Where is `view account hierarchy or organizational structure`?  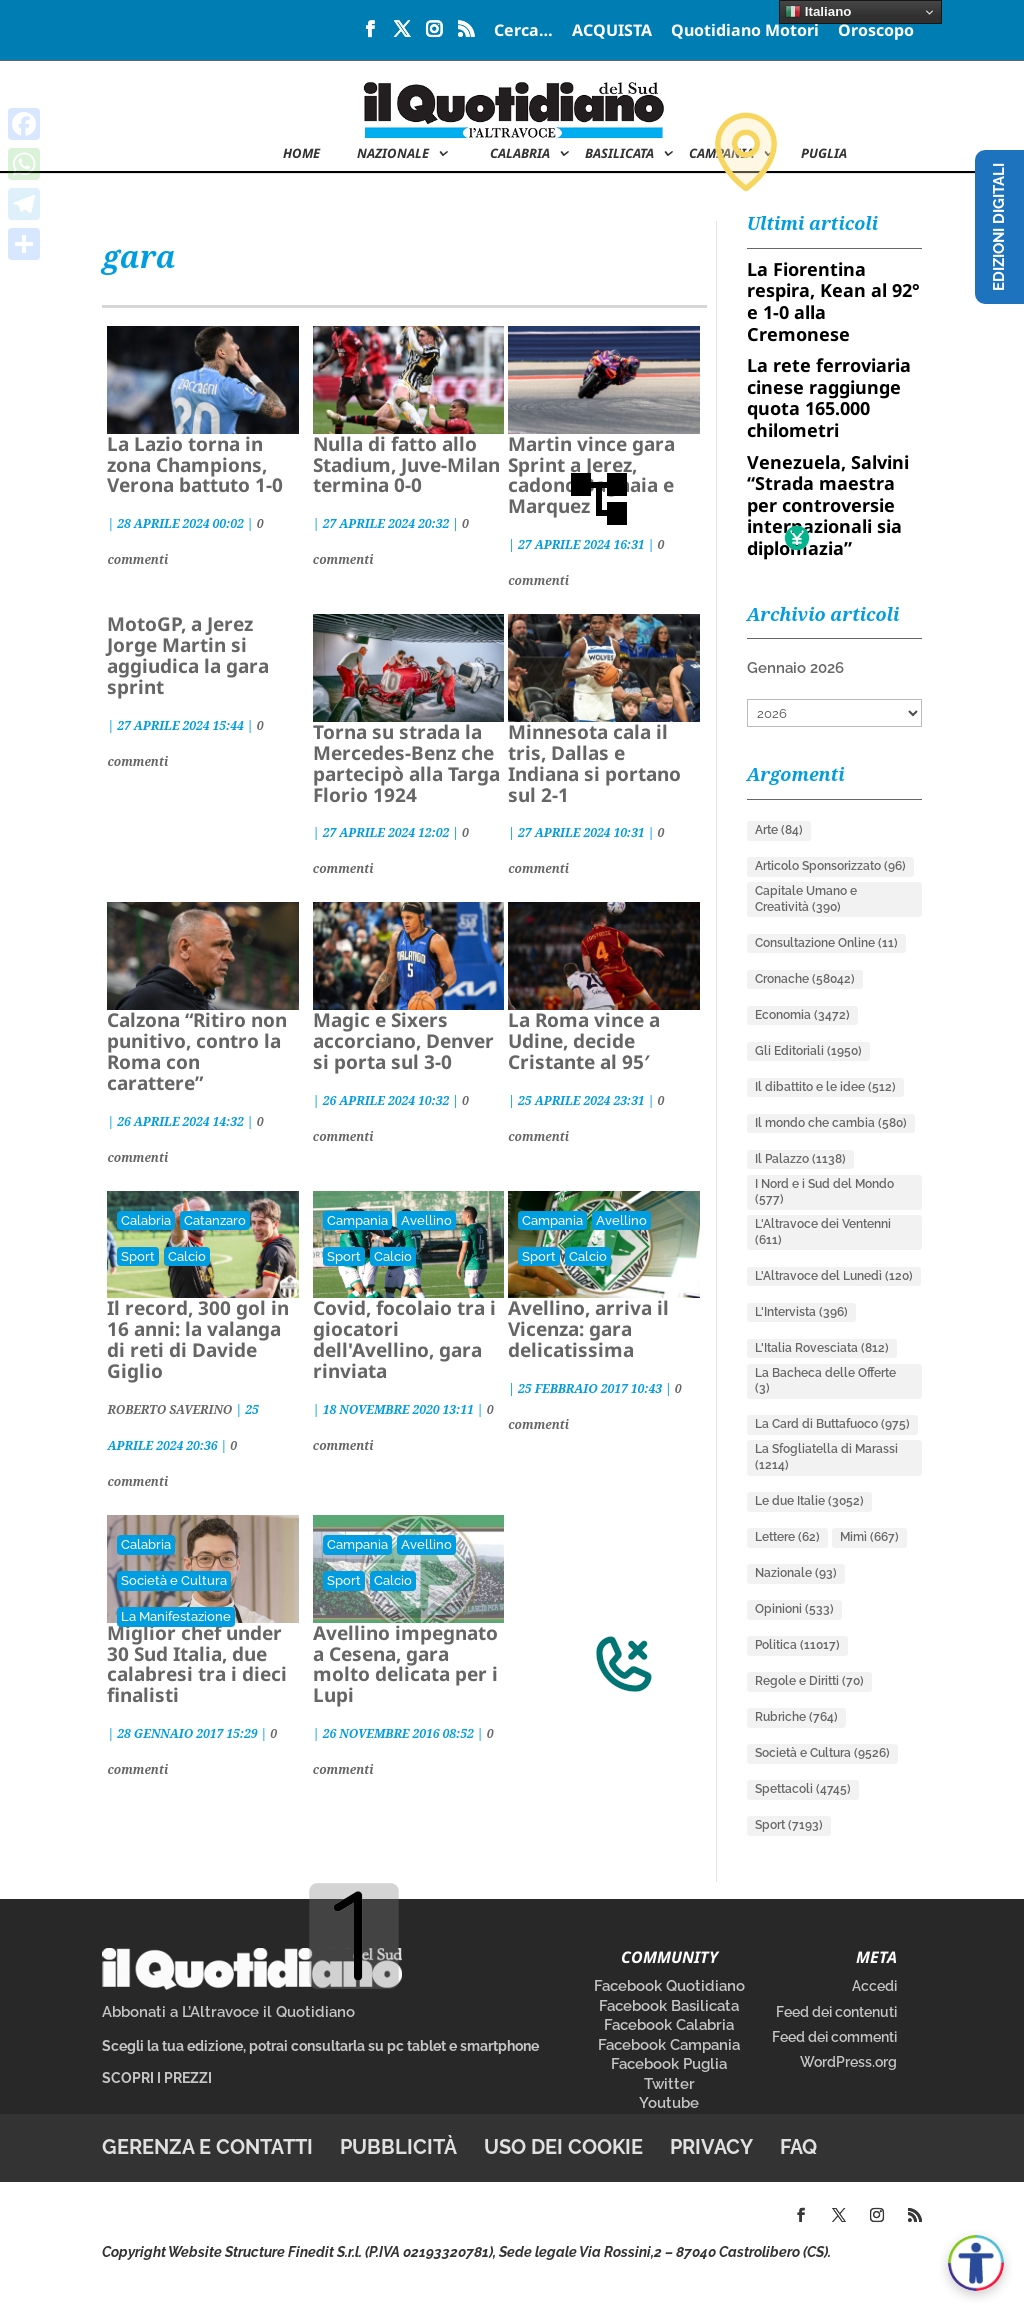 view account hierarchy or organizational structure is located at coordinates (599, 499).